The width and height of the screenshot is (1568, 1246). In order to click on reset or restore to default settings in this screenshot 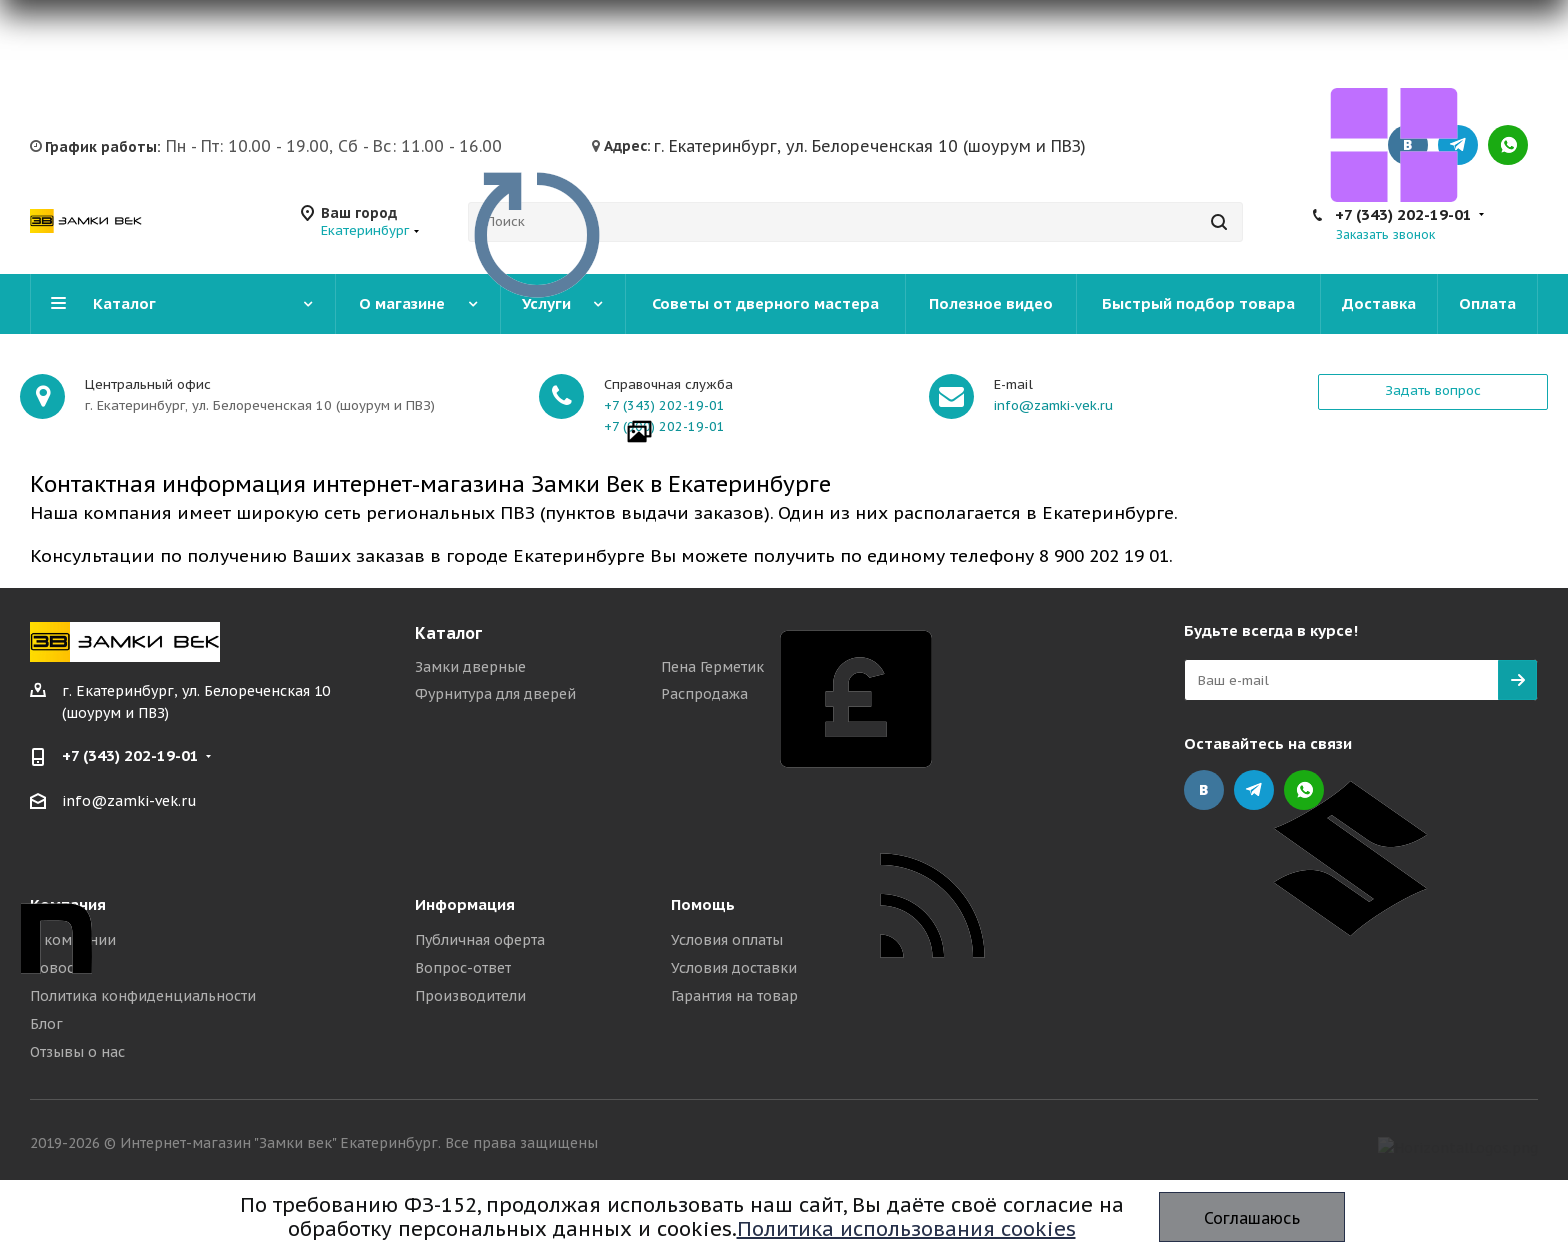, I will do `click(537, 235)`.